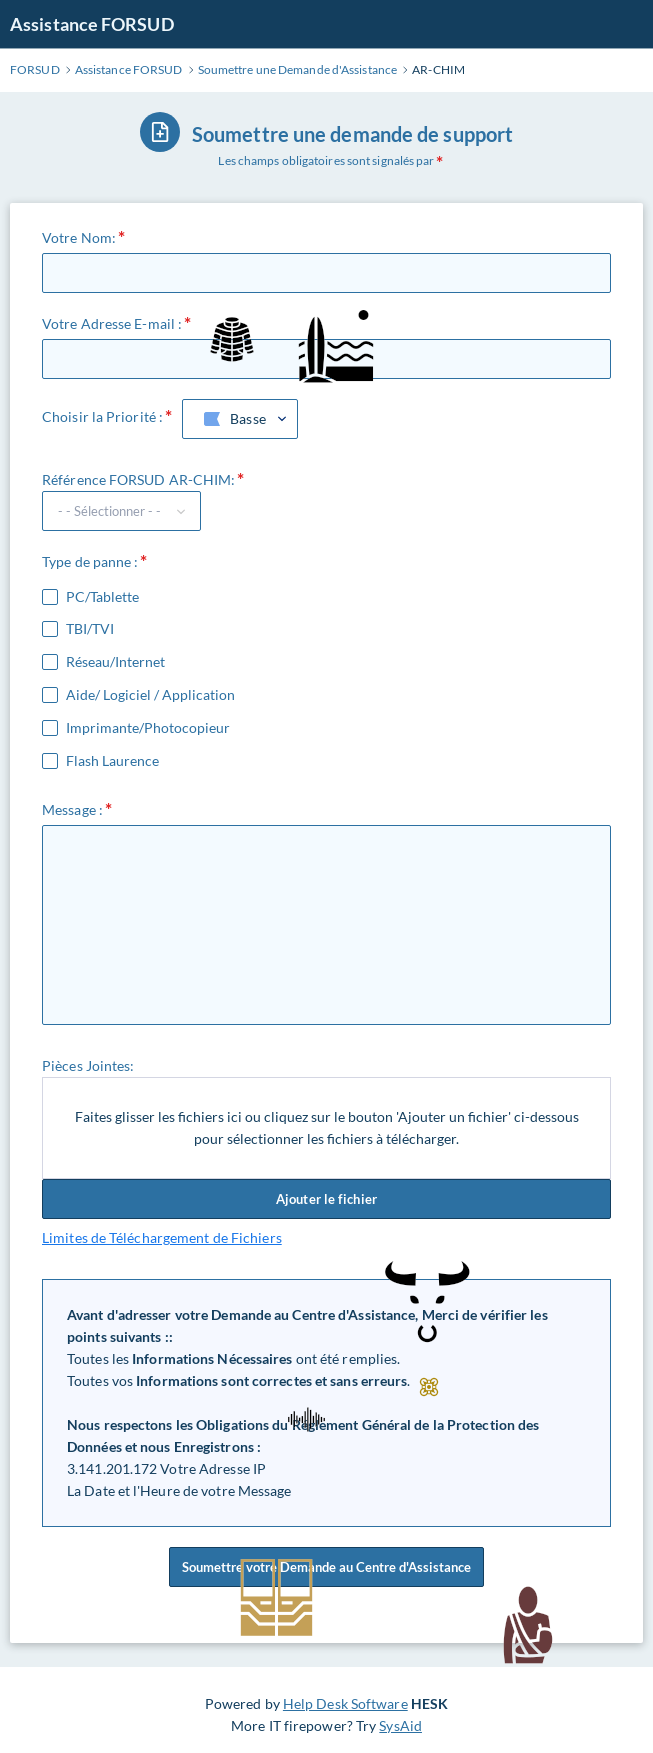 The width and height of the screenshot is (653, 1753). What do you see at coordinates (429, 1387) in the screenshot?
I see `launch drone or quadcopter controls` at bounding box center [429, 1387].